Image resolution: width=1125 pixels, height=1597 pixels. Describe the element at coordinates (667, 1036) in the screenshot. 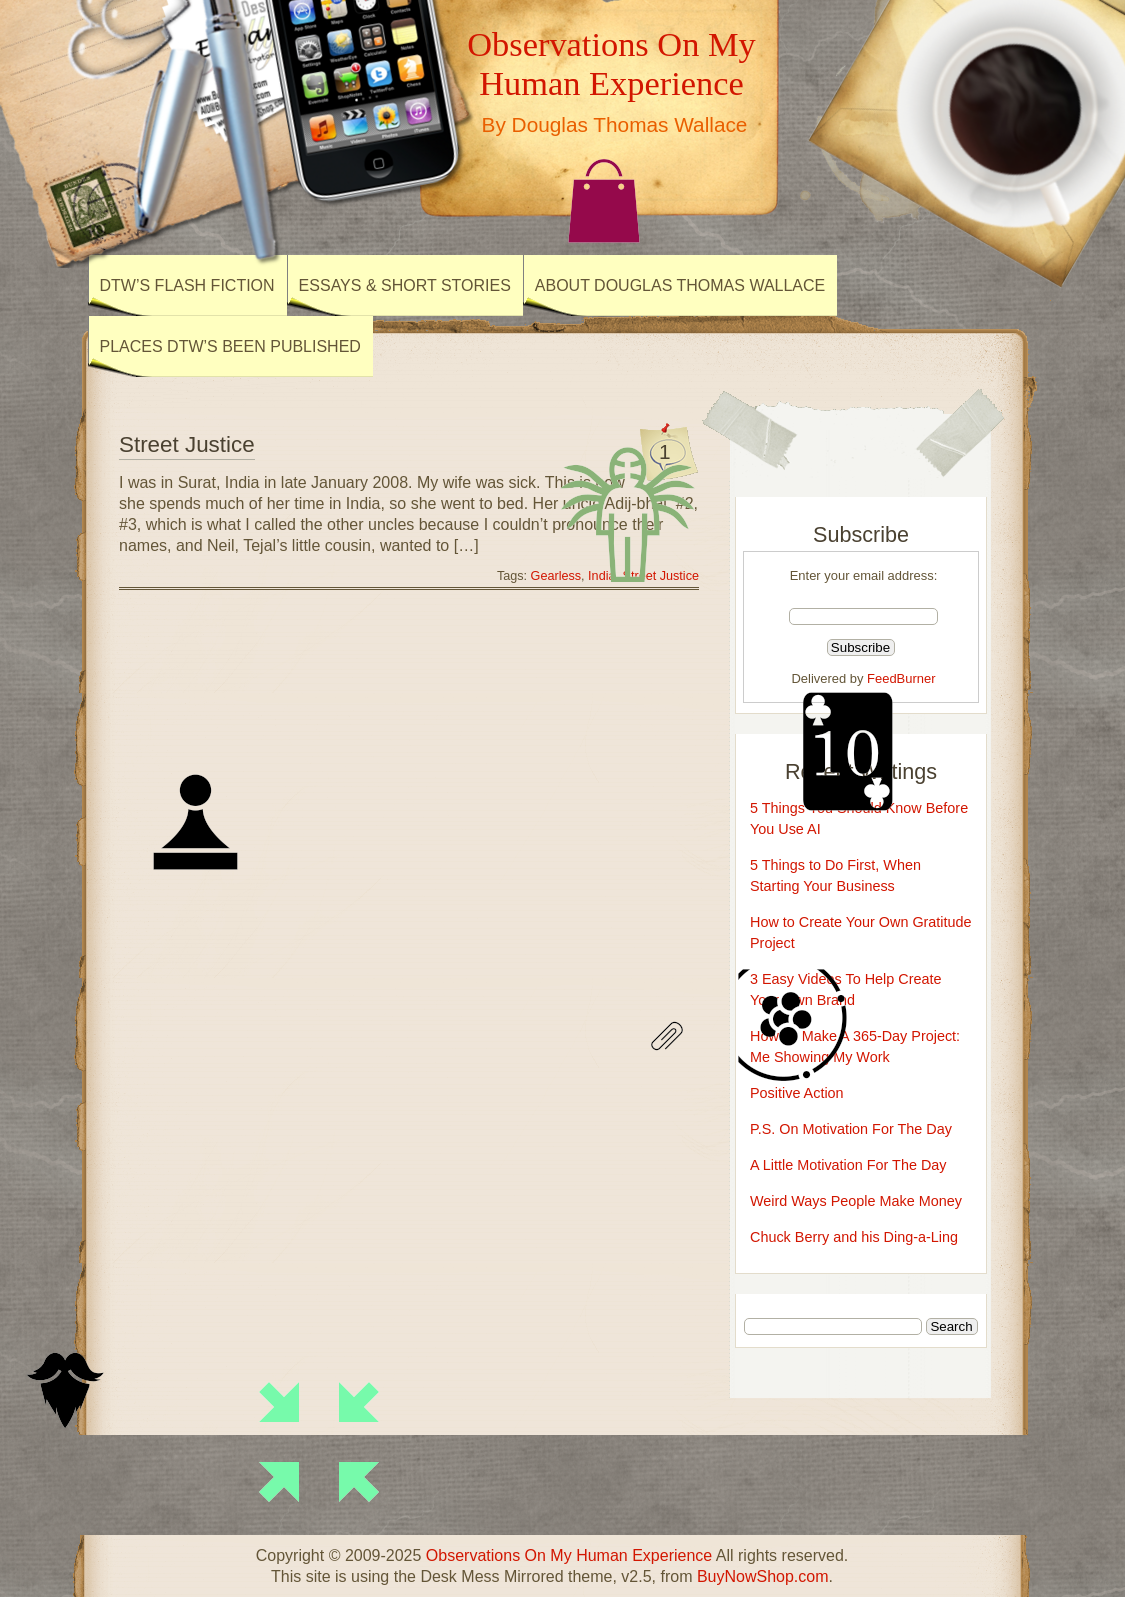

I see `attach a file to your message` at that location.